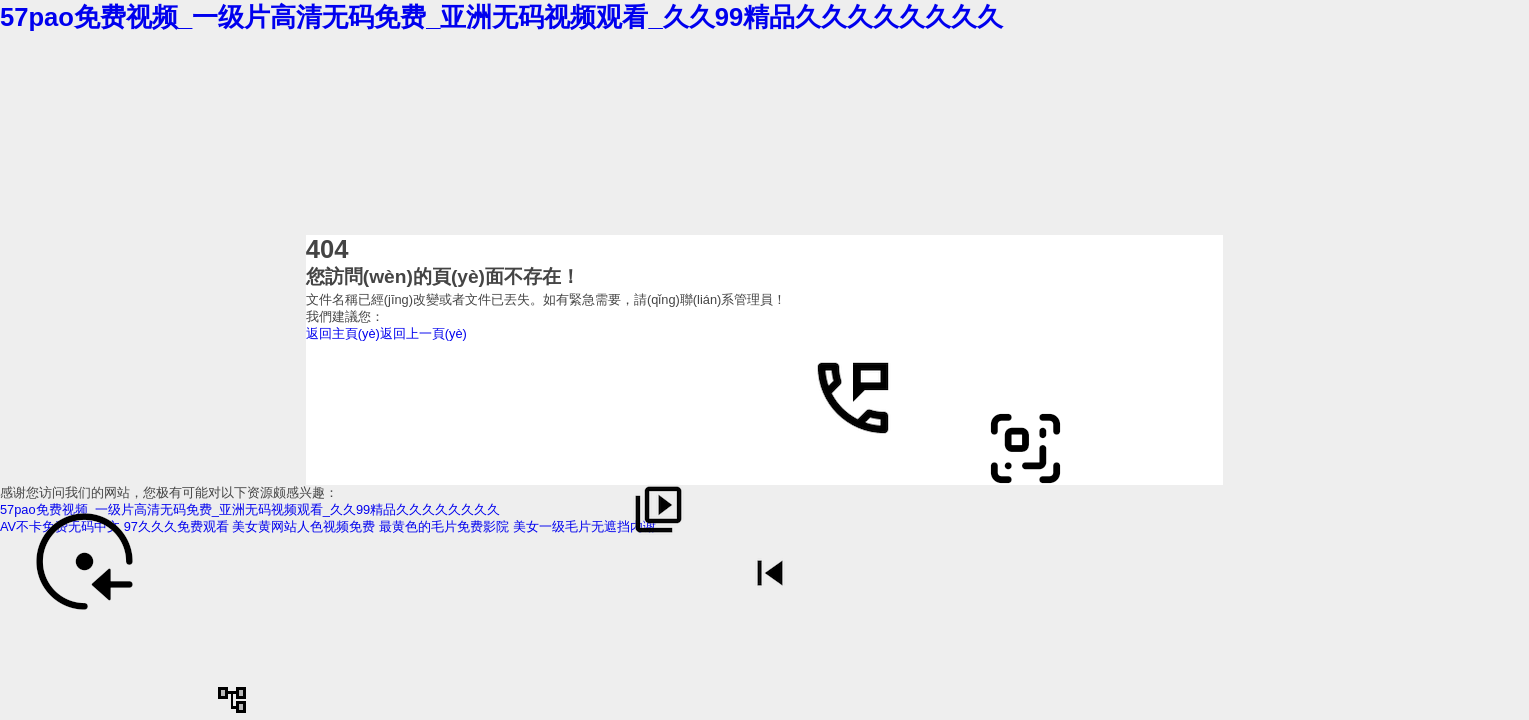 The width and height of the screenshot is (1529, 720). I want to click on indicates an issue is tracked by another issue, so click(84, 561).